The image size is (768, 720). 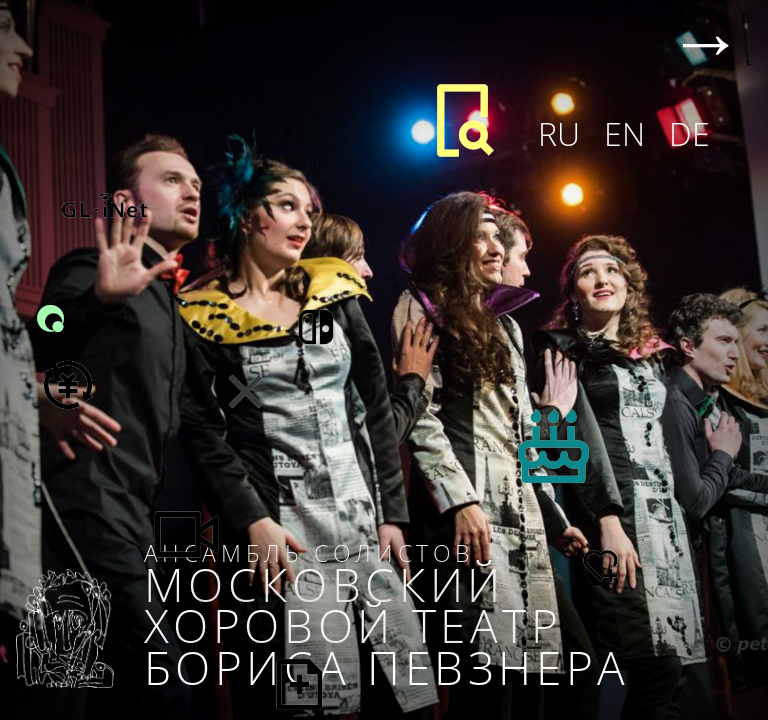 What do you see at coordinates (50, 318) in the screenshot?
I see `quinscape company logo` at bounding box center [50, 318].